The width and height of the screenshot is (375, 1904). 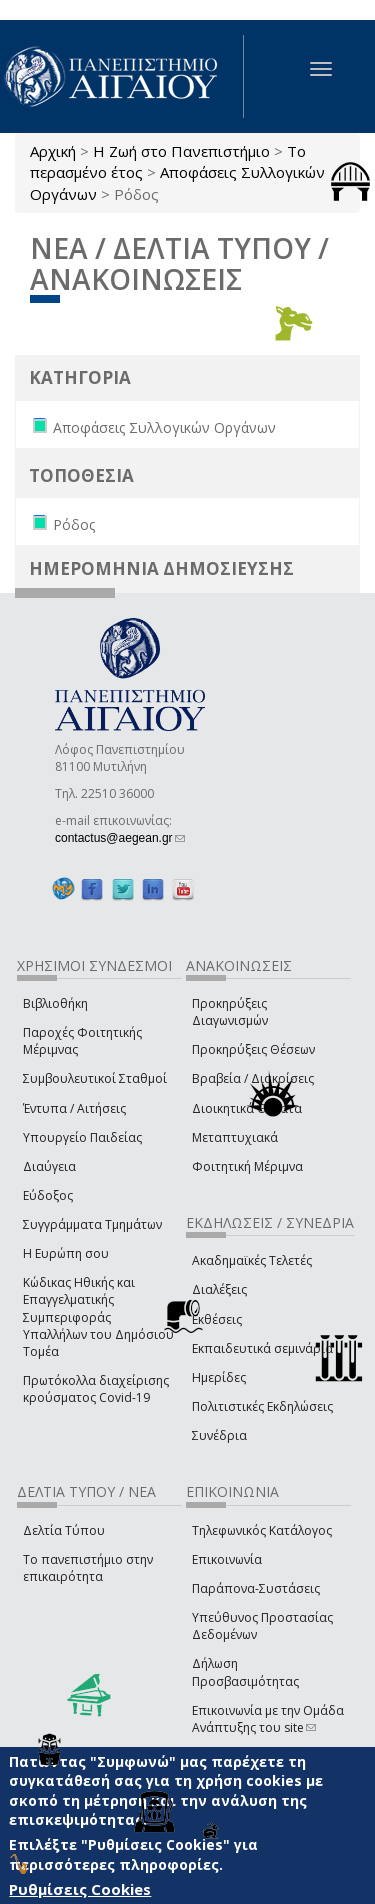 I want to click on access laboratory or experiment features, so click(x=339, y=1358).